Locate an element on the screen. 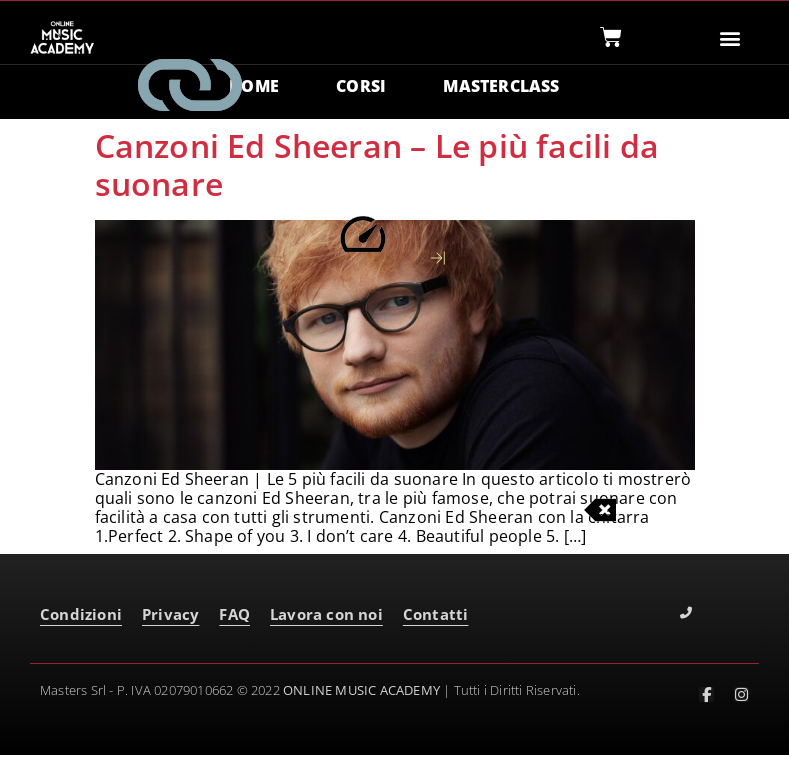 This screenshot has height=758, width=789. adjust playback speed is located at coordinates (363, 234).